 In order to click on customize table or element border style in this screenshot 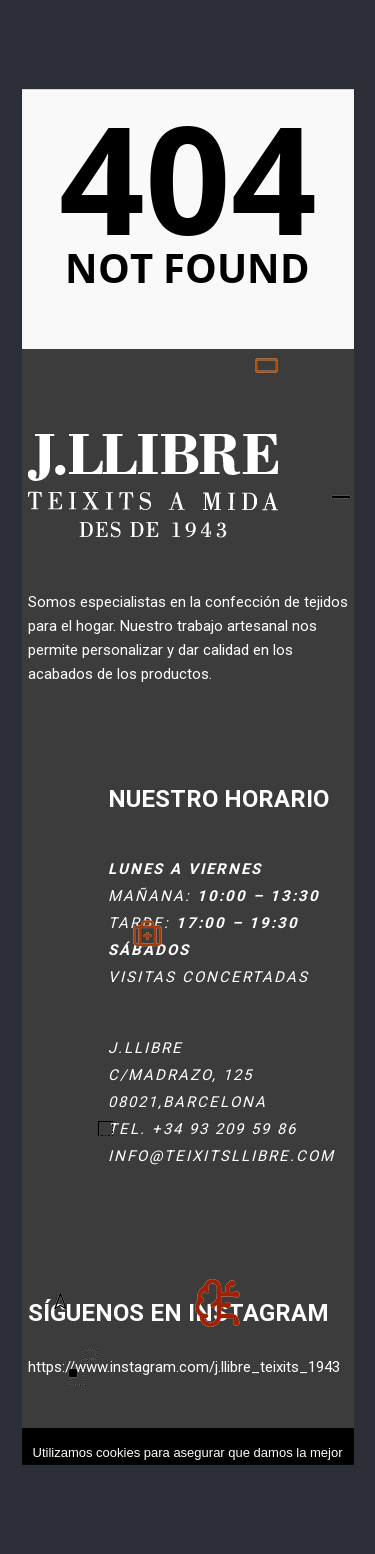, I will do `click(105, 1128)`.